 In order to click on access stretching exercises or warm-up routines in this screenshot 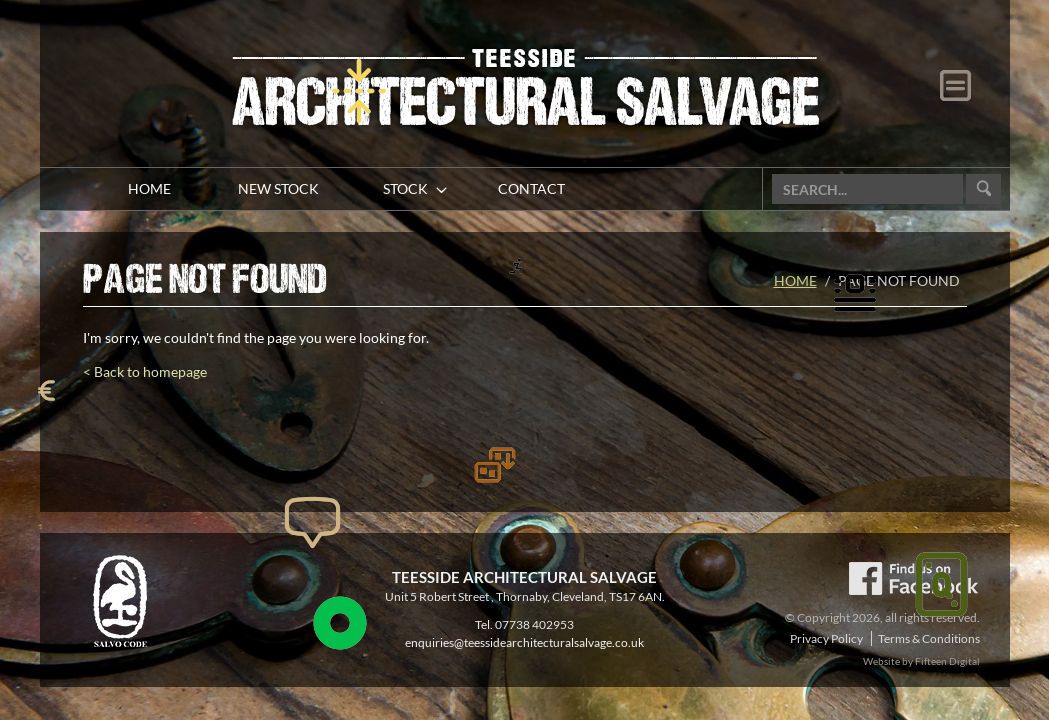, I will do `click(516, 266)`.